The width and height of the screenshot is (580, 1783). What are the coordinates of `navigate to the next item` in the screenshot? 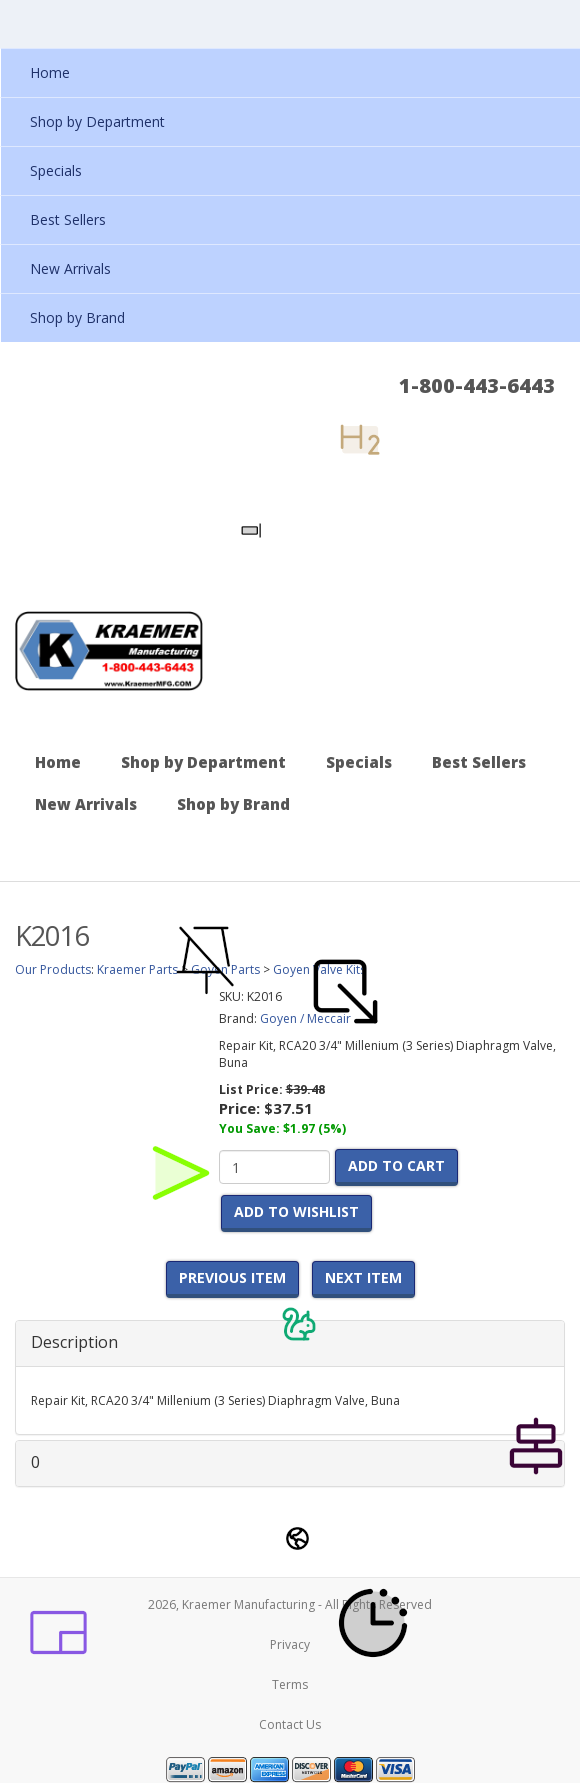 It's located at (177, 1173).